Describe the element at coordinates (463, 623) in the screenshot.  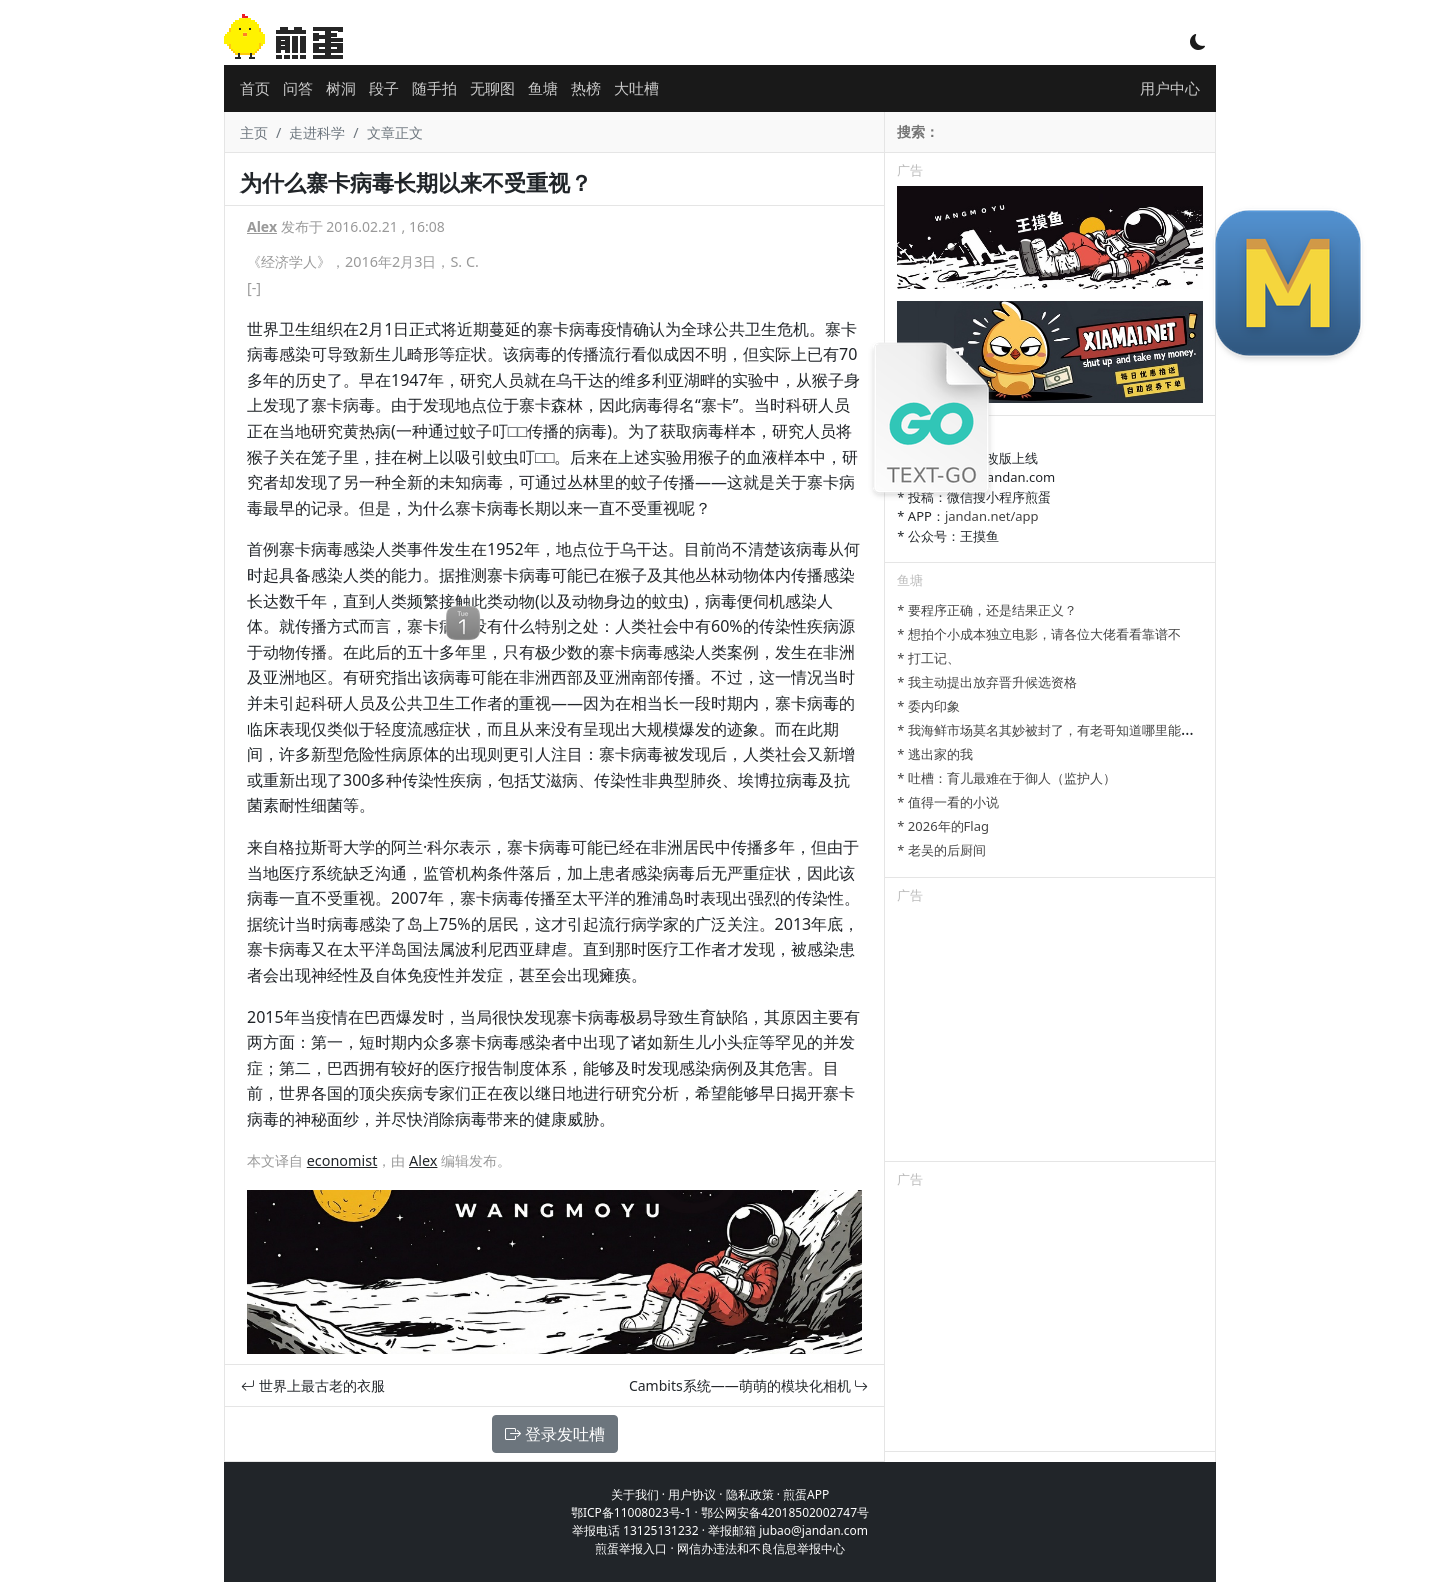
I see `open the calendar app` at that location.